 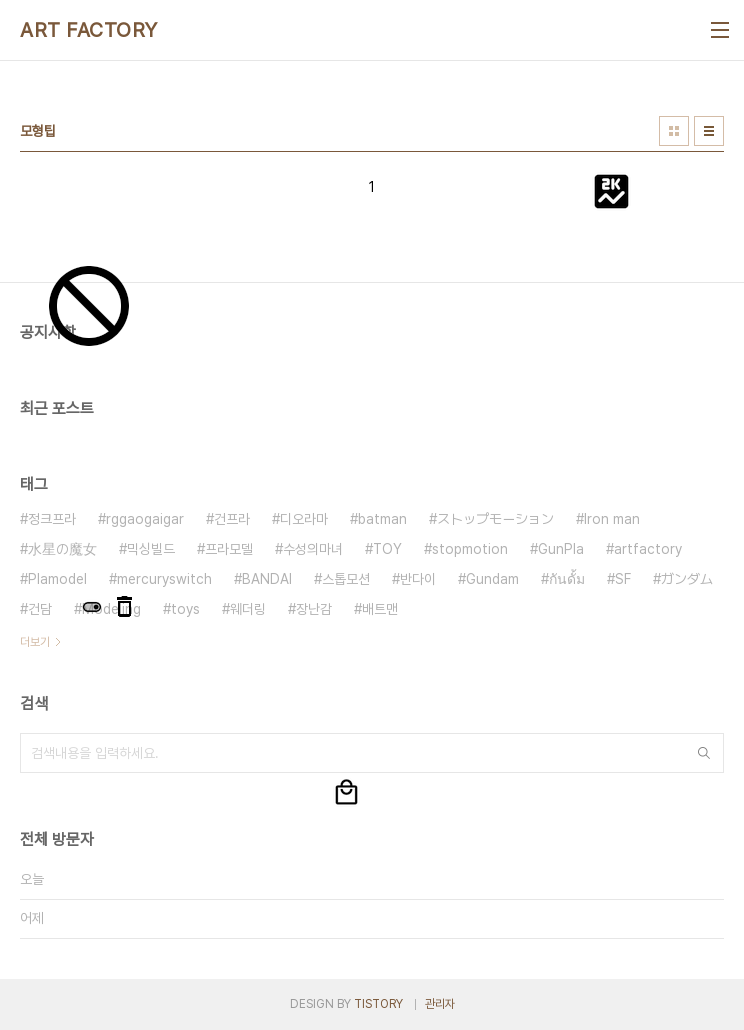 I want to click on delete selected item, so click(x=124, y=606).